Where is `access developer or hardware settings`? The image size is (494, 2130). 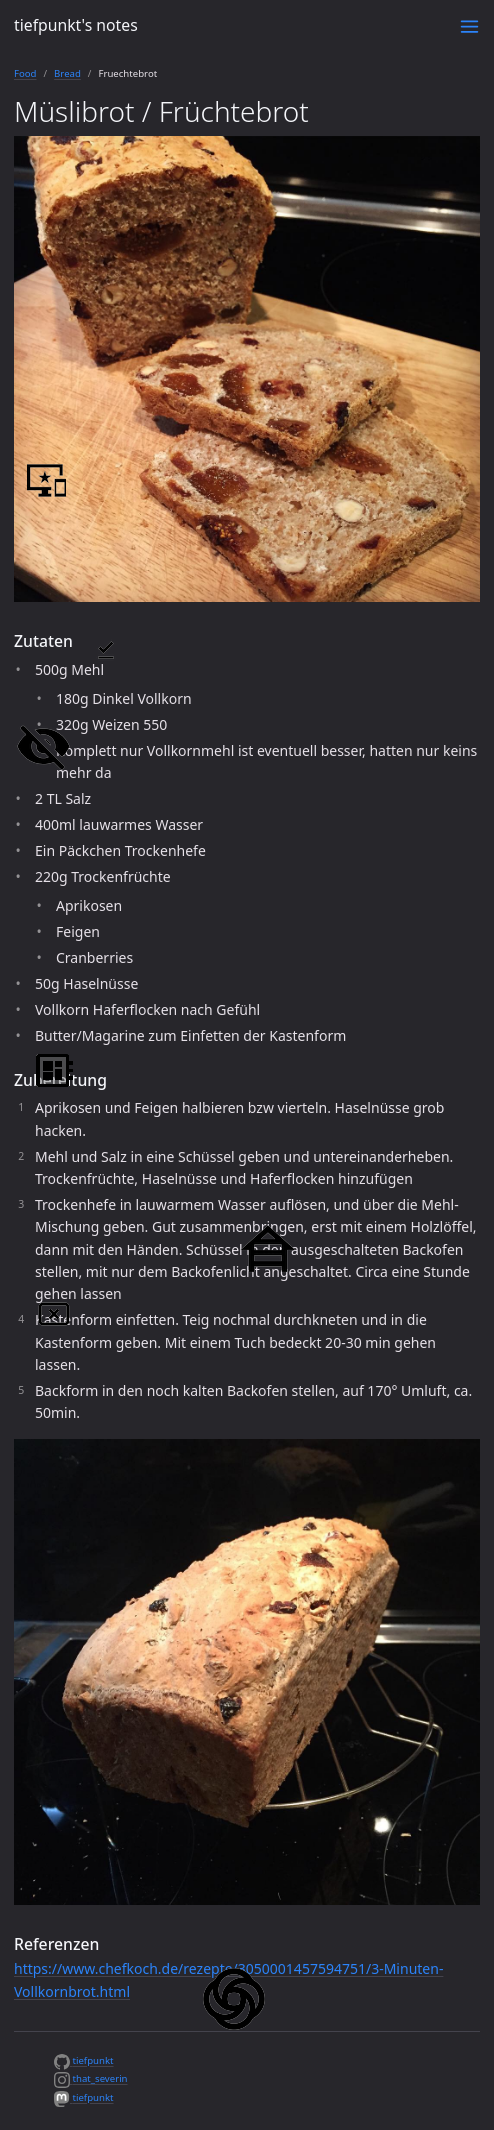
access developer or hardware settings is located at coordinates (54, 1070).